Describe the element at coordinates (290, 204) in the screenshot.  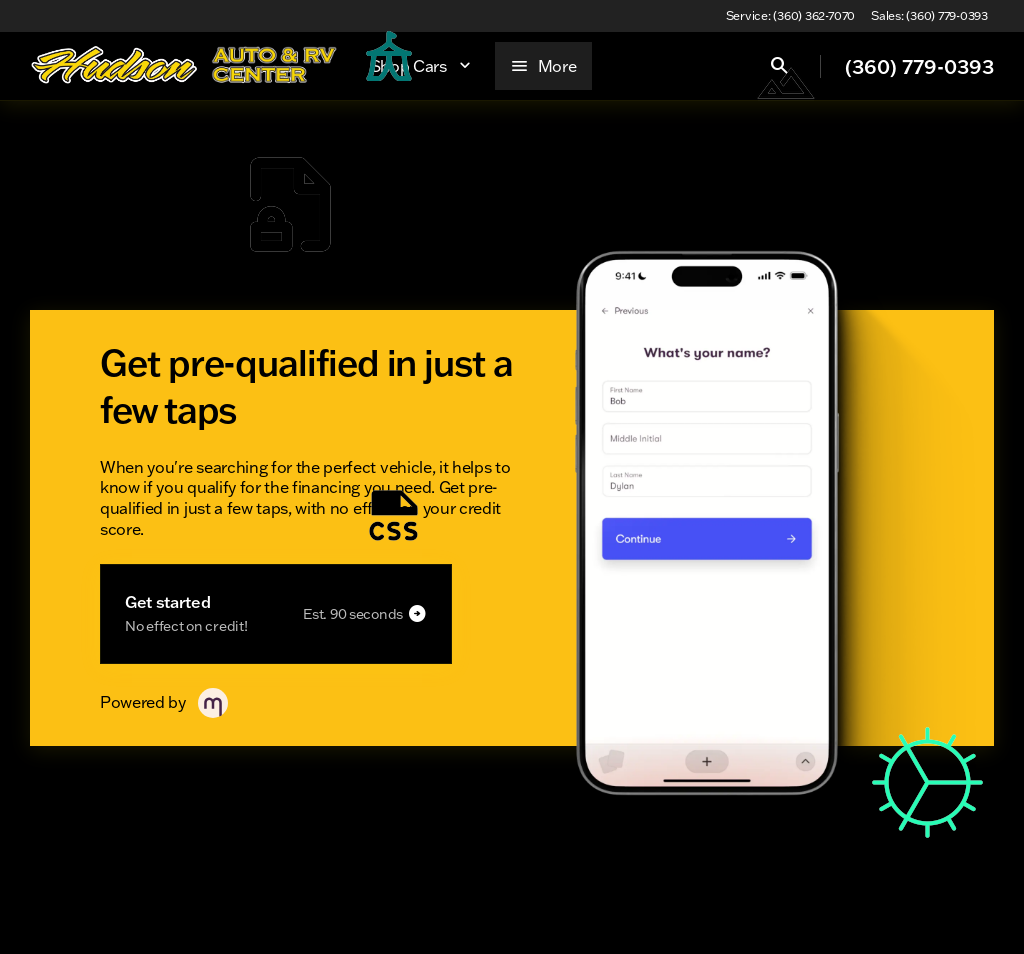
I see `a locked or protected file` at that location.